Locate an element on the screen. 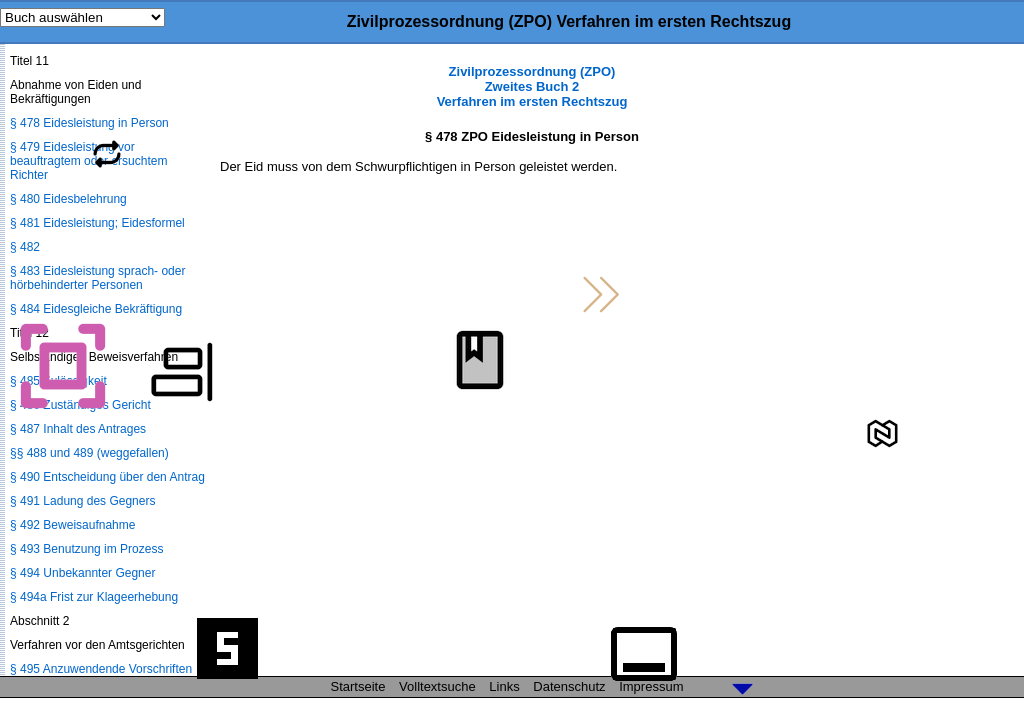 The width and height of the screenshot is (1024, 720). scan a QR code or barcode is located at coordinates (63, 366).